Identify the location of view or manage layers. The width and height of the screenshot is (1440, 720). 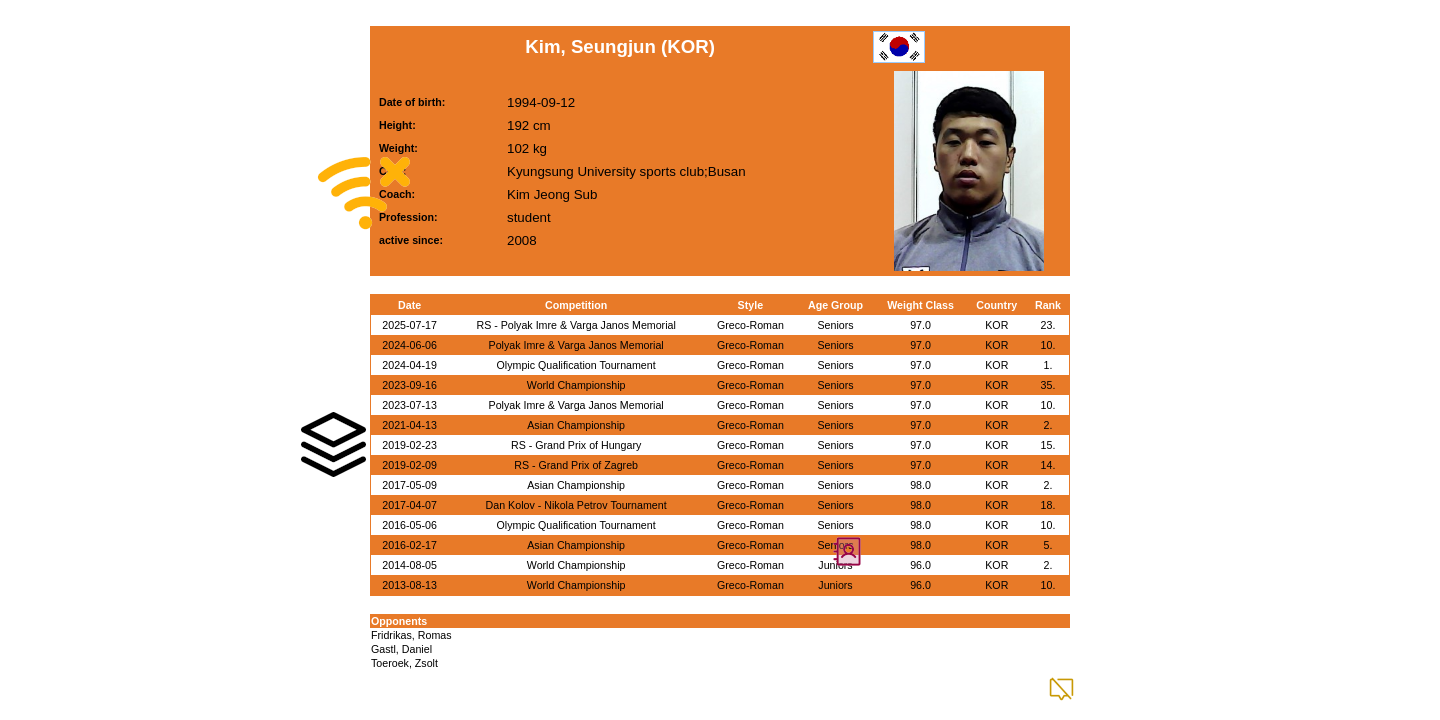
(333, 444).